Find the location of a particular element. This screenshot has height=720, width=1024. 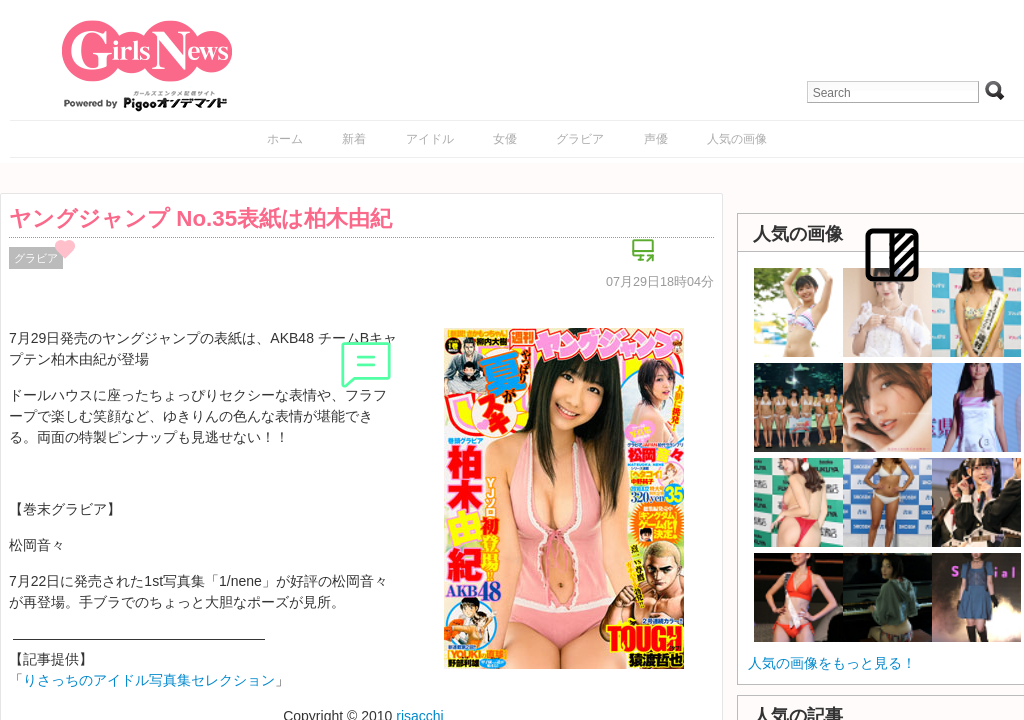

share content from your desktop computer is located at coordinates (643, 250).